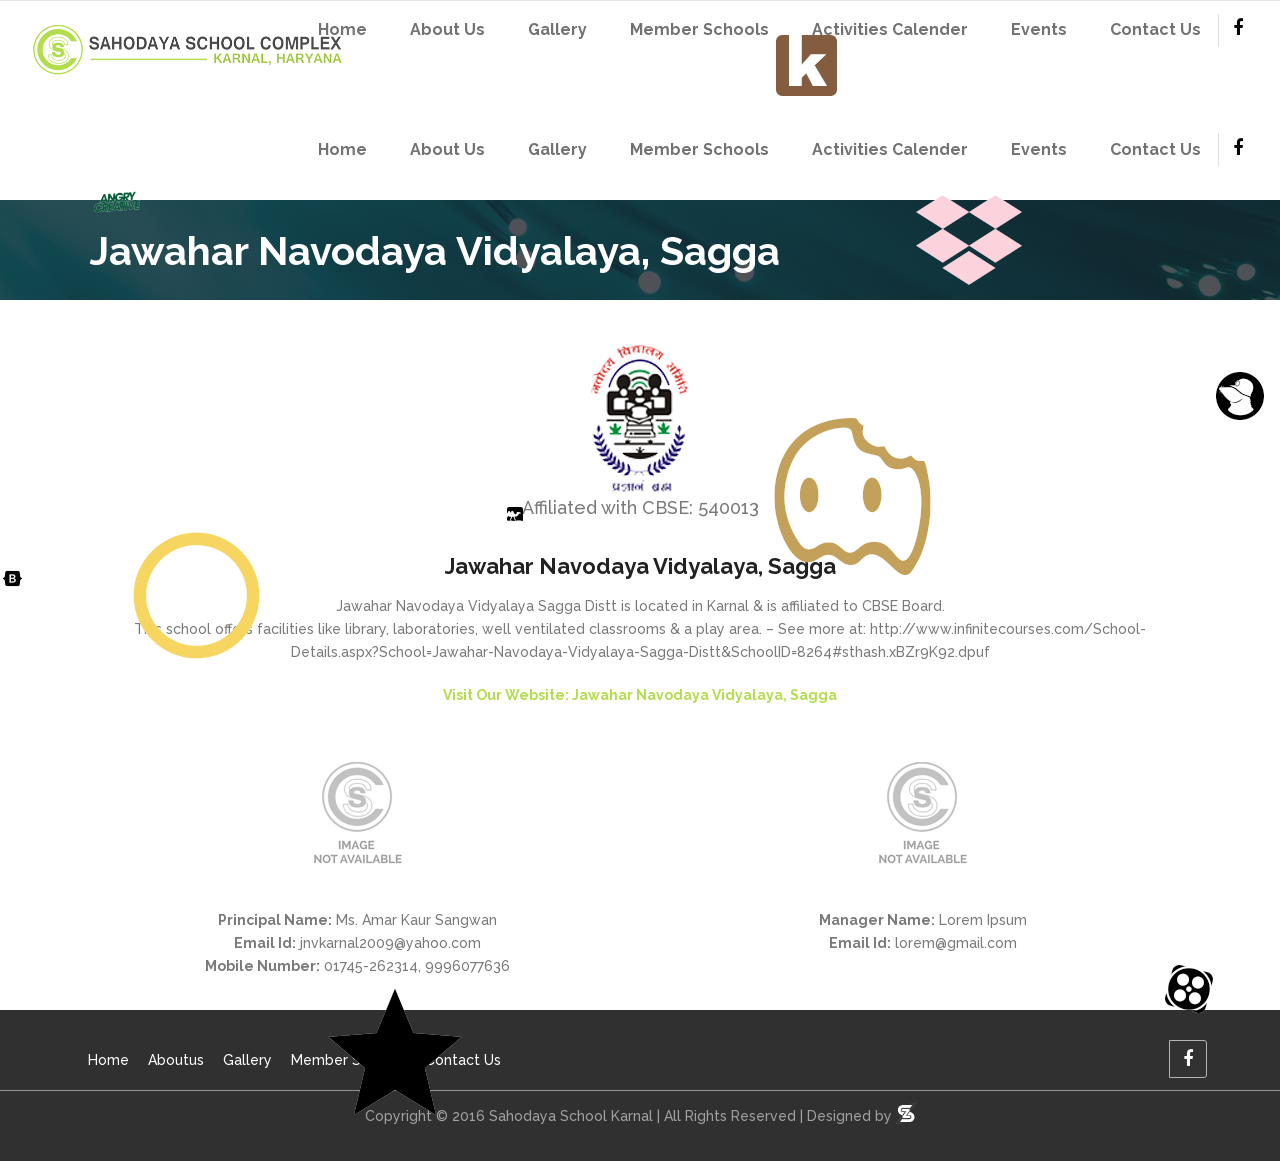 The image size is (1280, 1161). What do you see at coordinates (1240, 396) in the screenshot?
I see `open Mullvad VPN app` at bounding box center [1240, 396].